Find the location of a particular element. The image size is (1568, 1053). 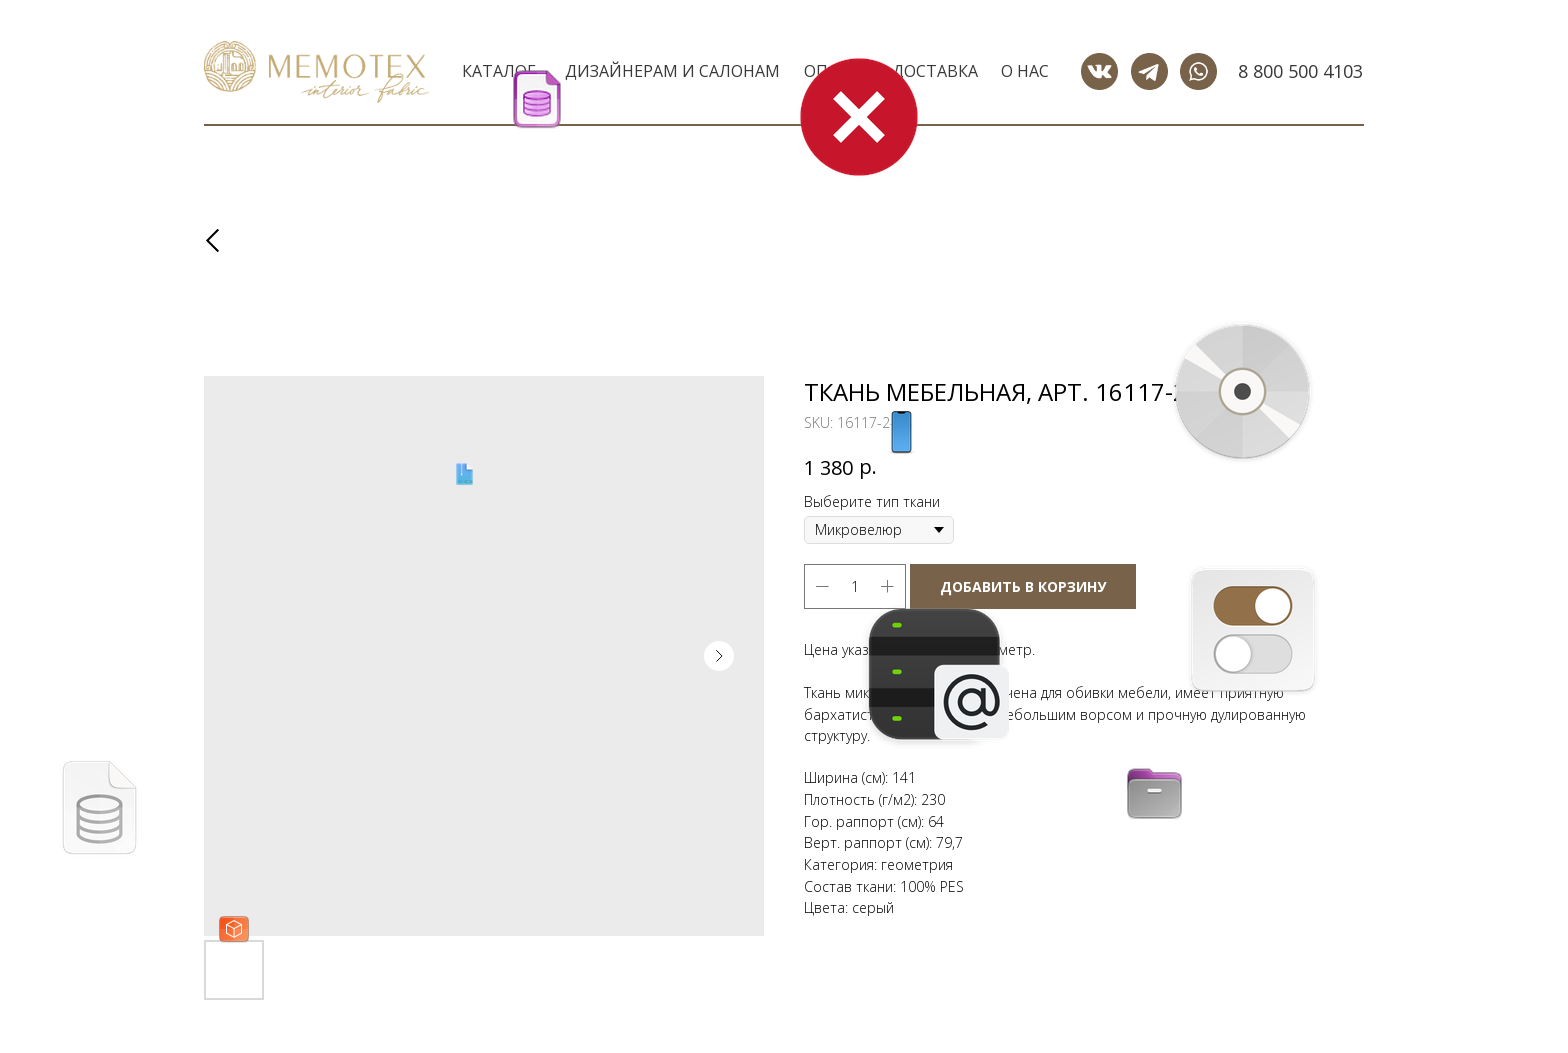

iPhone 13 device icon is located at coordinates (901, 432).